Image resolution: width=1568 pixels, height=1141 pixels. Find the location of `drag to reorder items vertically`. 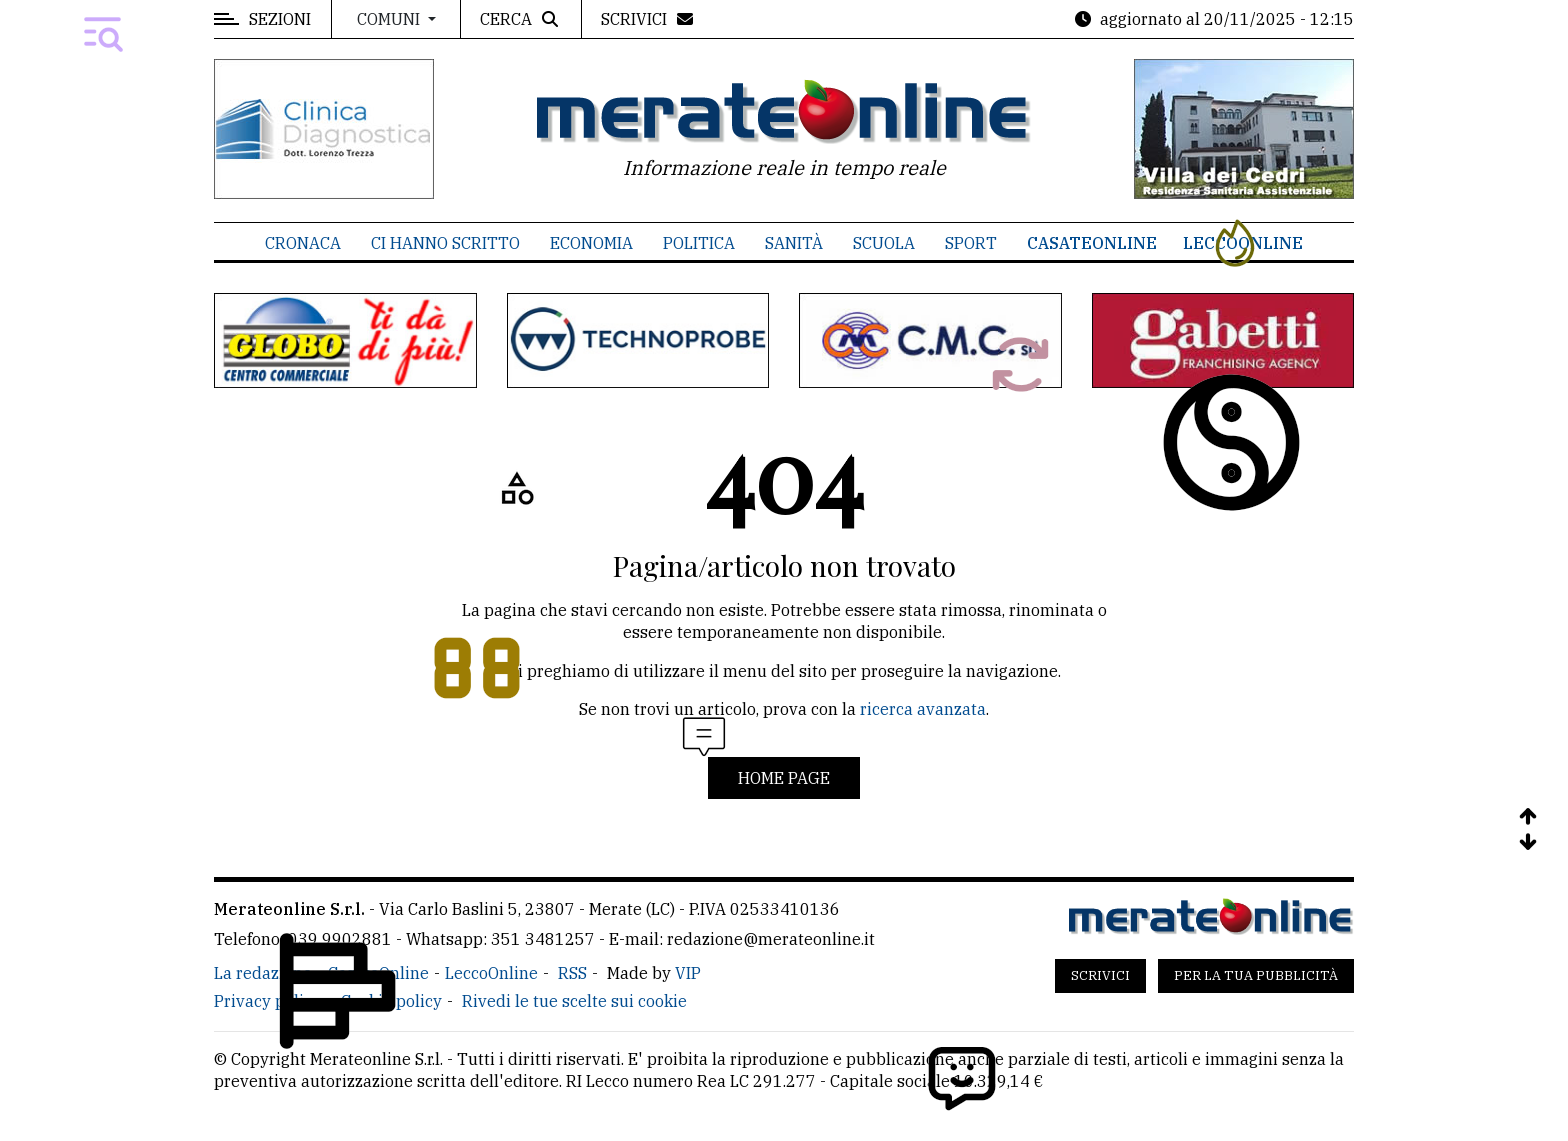

drag to reorder items vertically is located at coordinates (1528, 829).